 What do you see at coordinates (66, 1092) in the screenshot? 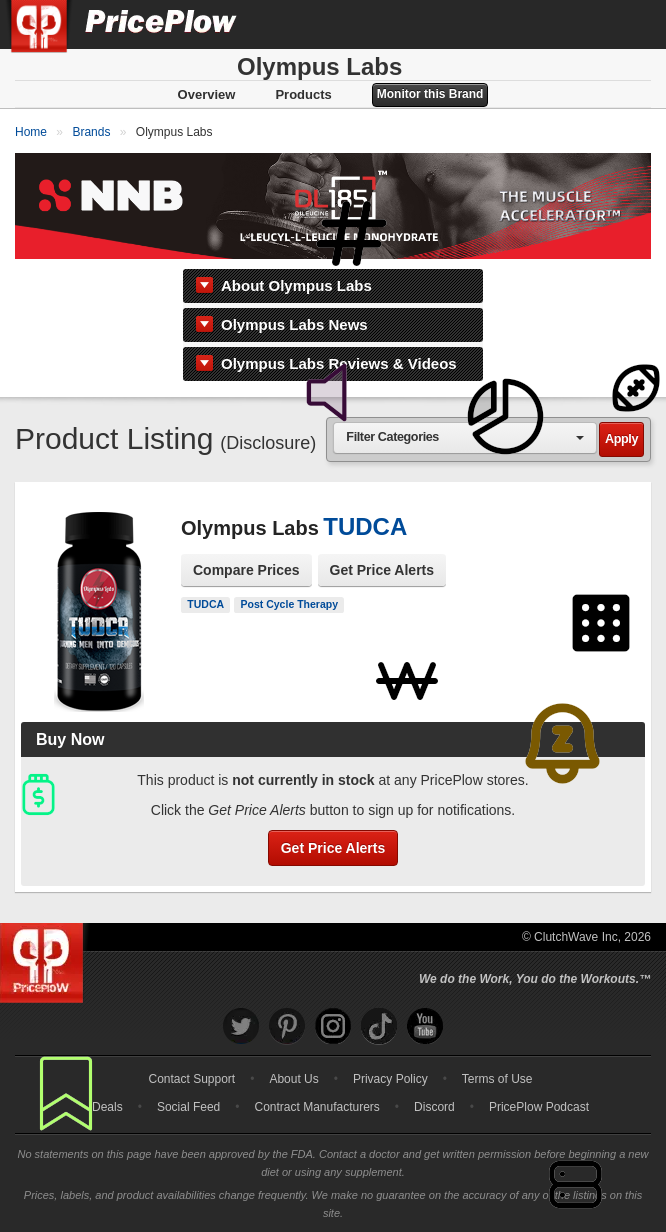
I see `save this item for later` at bounding box center [66, 1092].